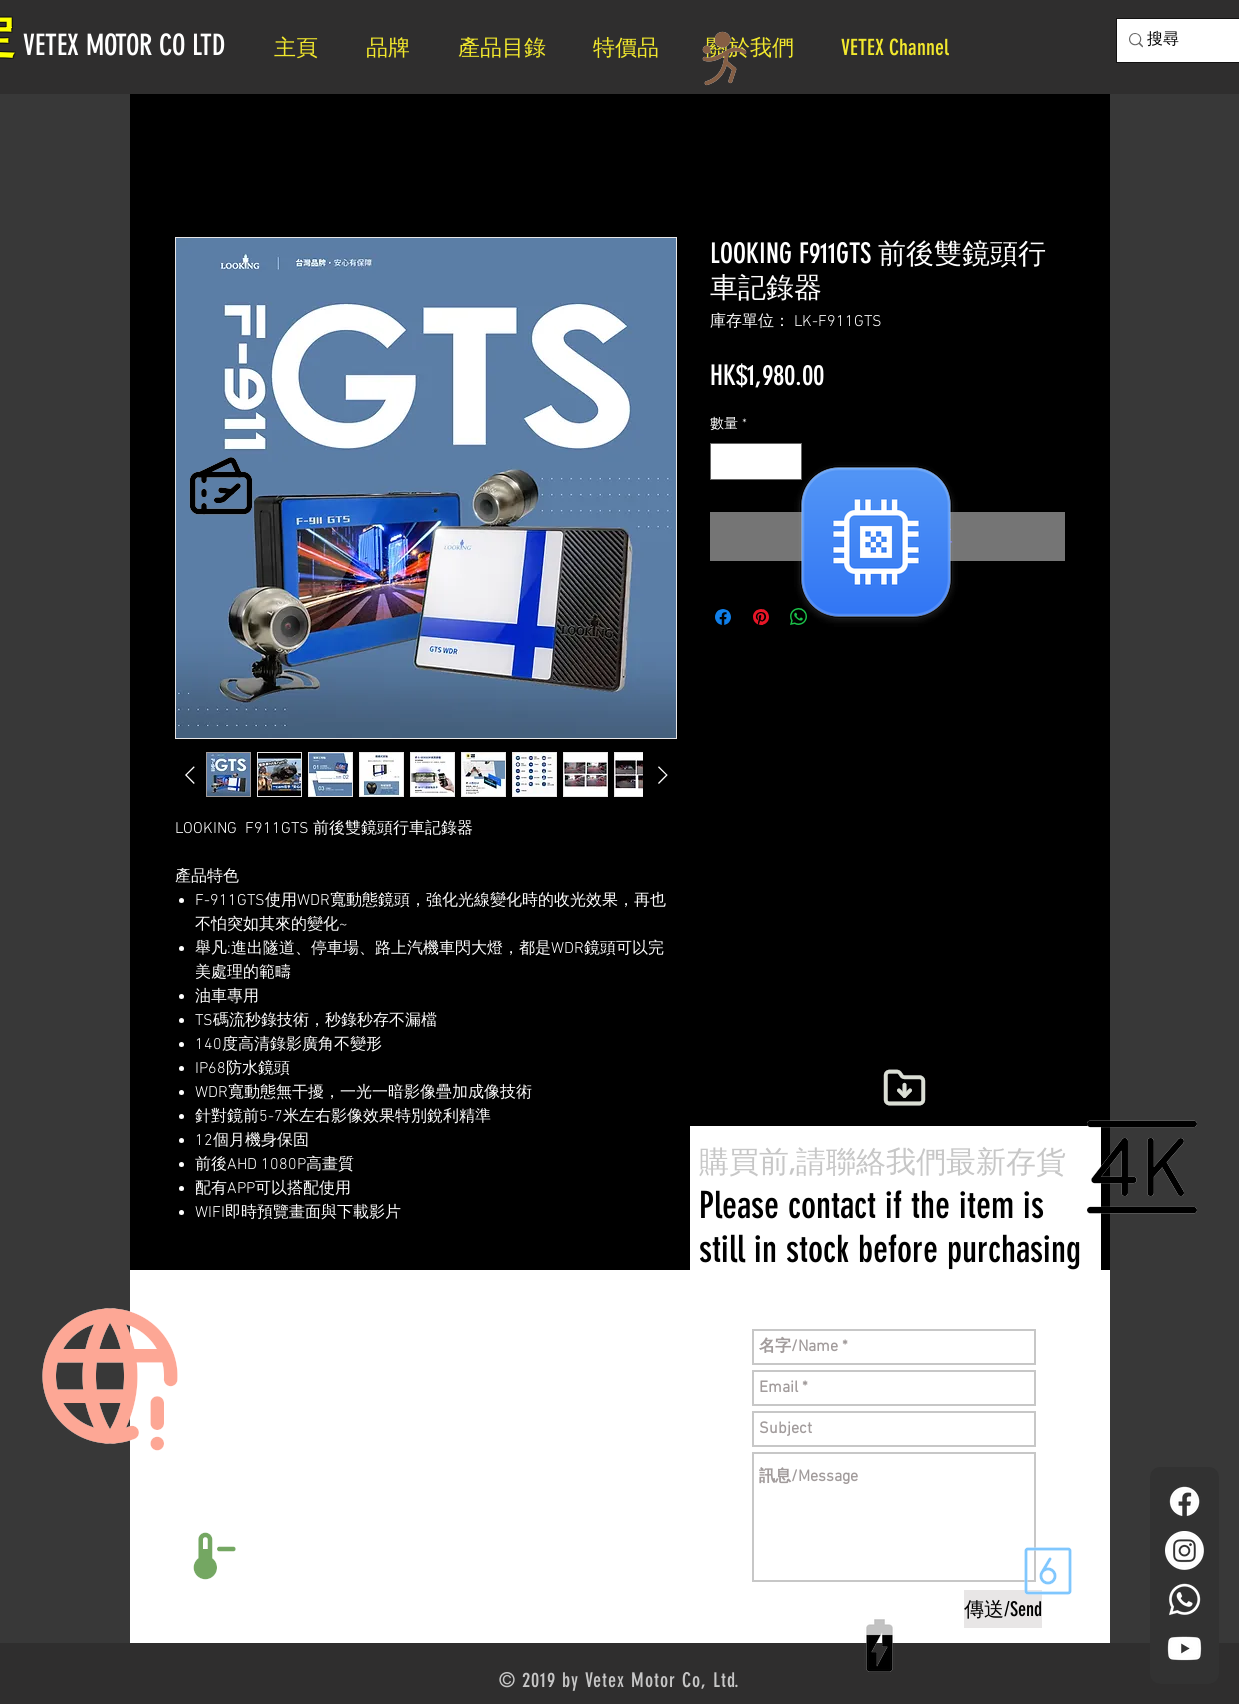 The image size is (1239, 1704). I want to click on decrease temperature setting, so click(210, 1556).